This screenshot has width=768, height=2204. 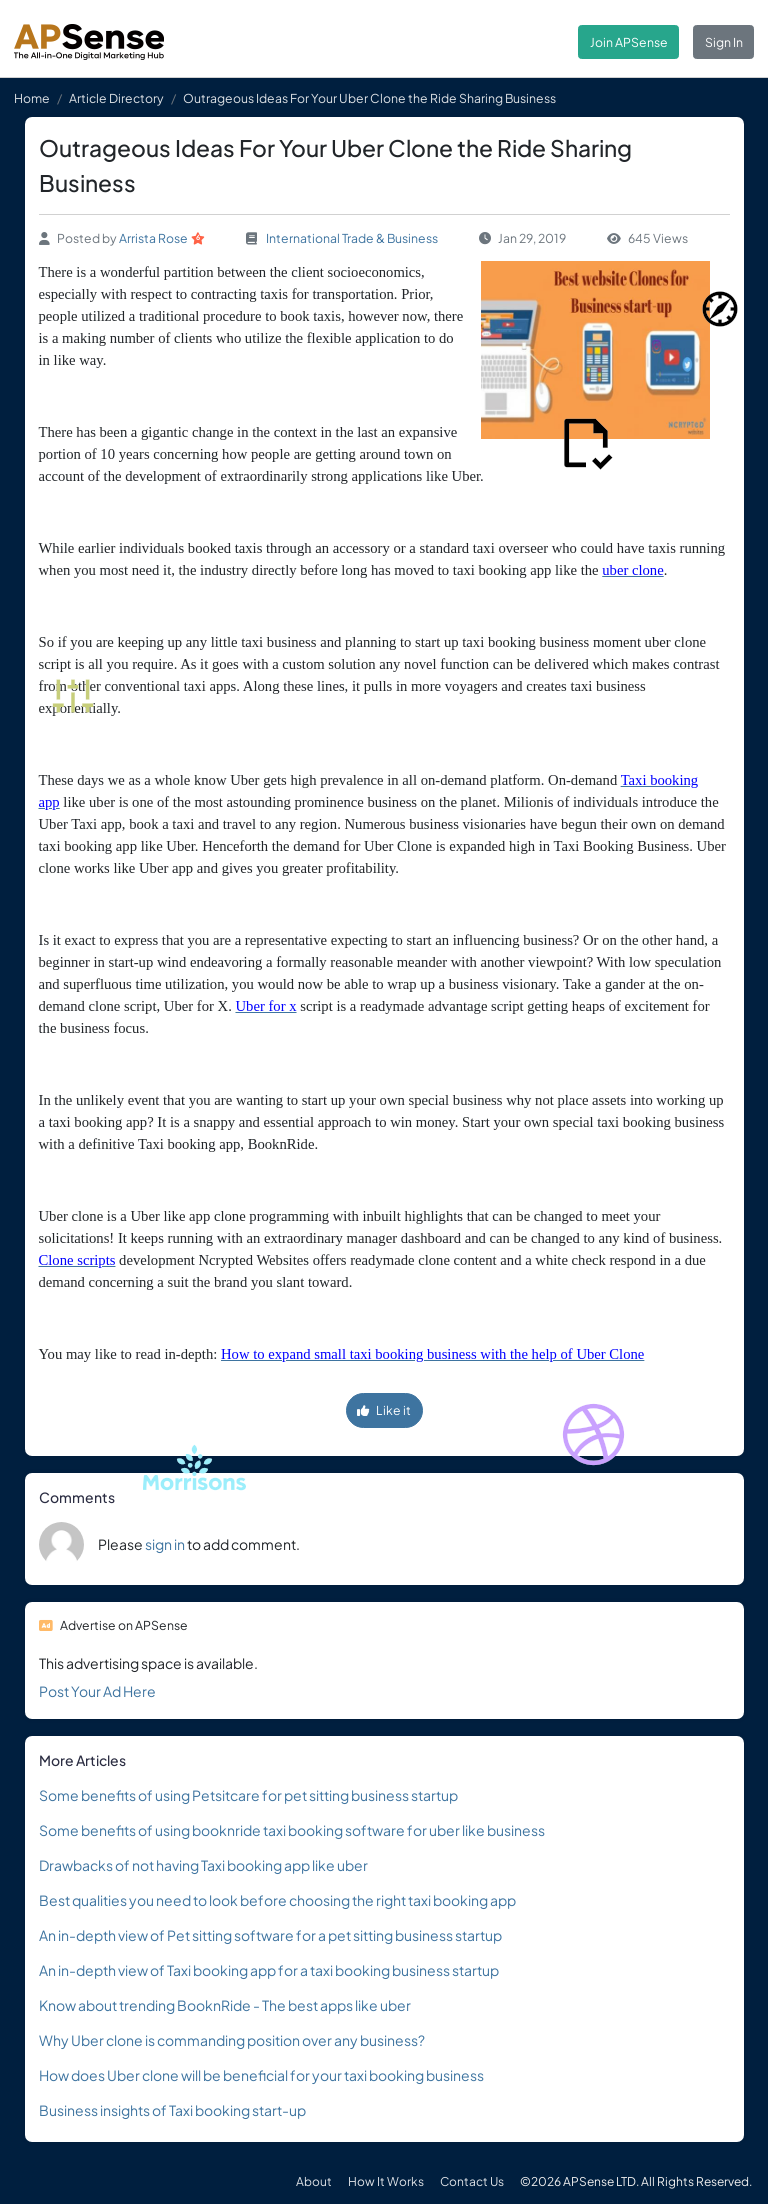 I want to click on access audio or sound settings, so click(x=73, y=696).